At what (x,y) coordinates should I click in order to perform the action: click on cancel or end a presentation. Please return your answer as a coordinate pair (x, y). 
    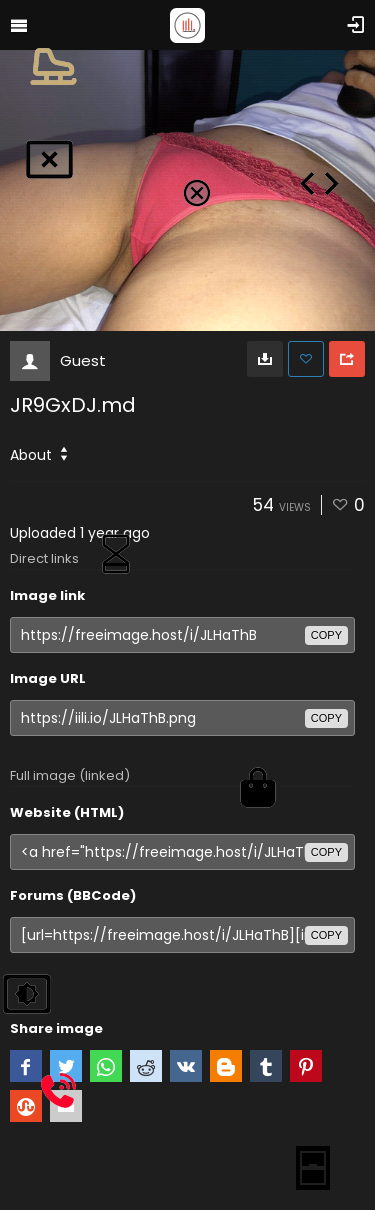
    Looking at the image, I should click on (49, 159).